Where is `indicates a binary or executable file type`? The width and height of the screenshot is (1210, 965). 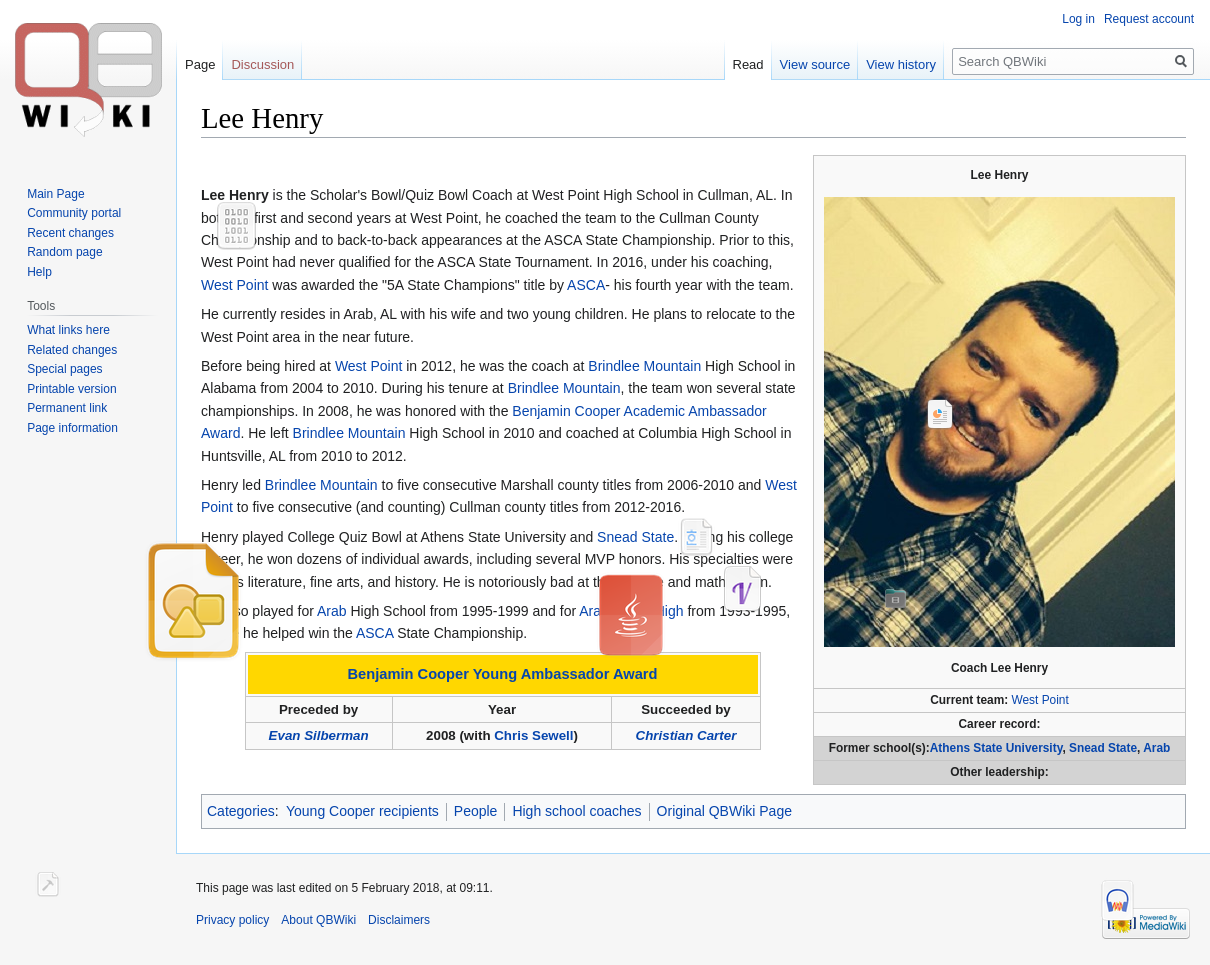
indicates a binary or executable file type is located at coordinates (236, 225).